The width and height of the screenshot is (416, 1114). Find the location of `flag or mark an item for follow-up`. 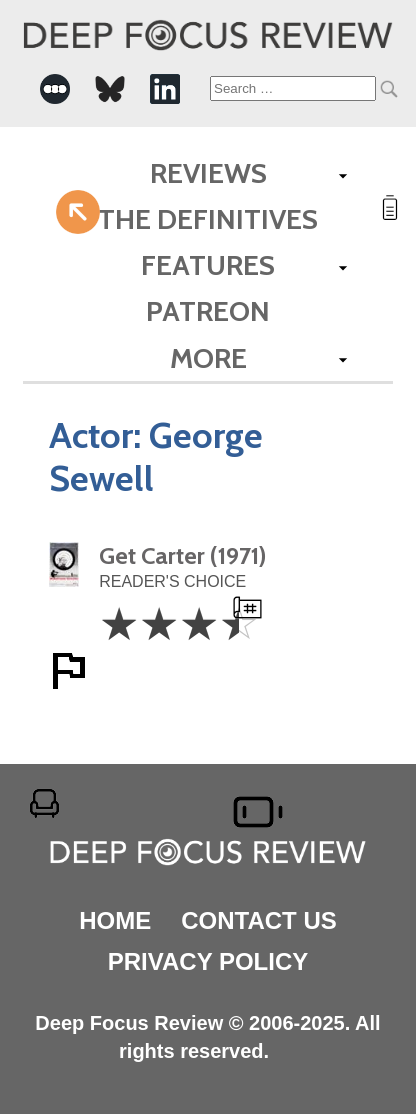

flag or mark an item for follow-up is located at coordinates (68, 670).